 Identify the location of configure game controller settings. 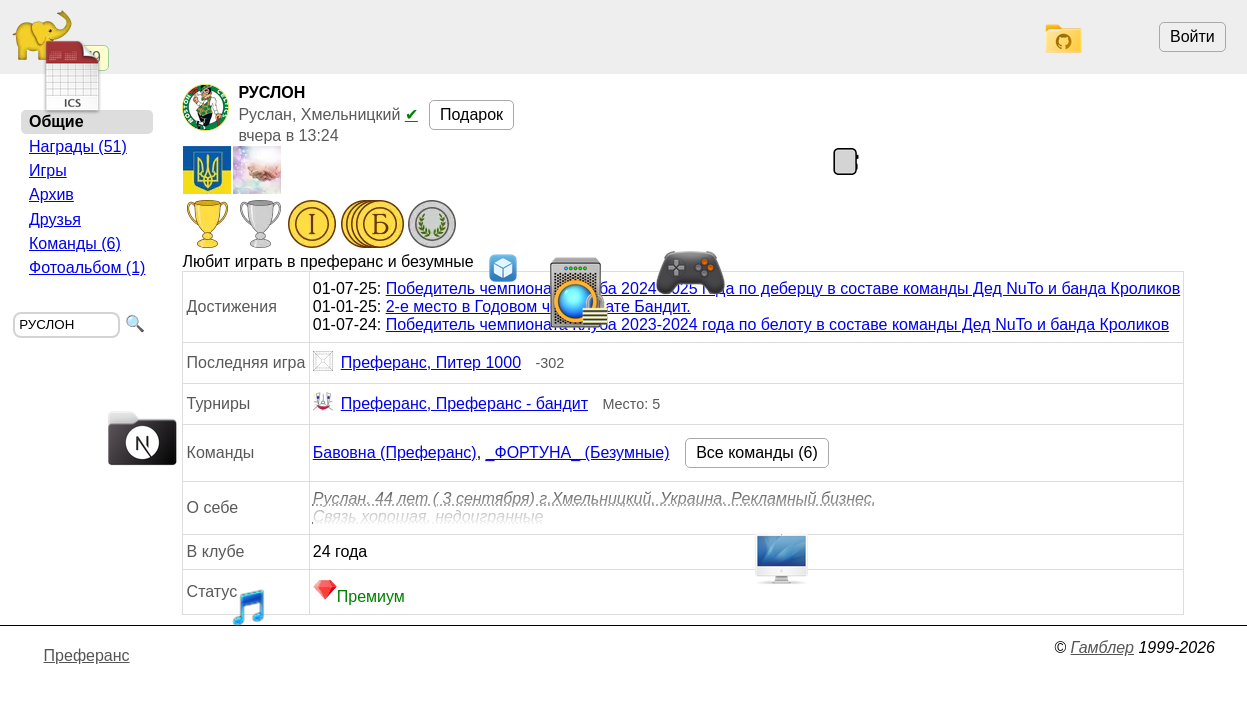
(690, 272).